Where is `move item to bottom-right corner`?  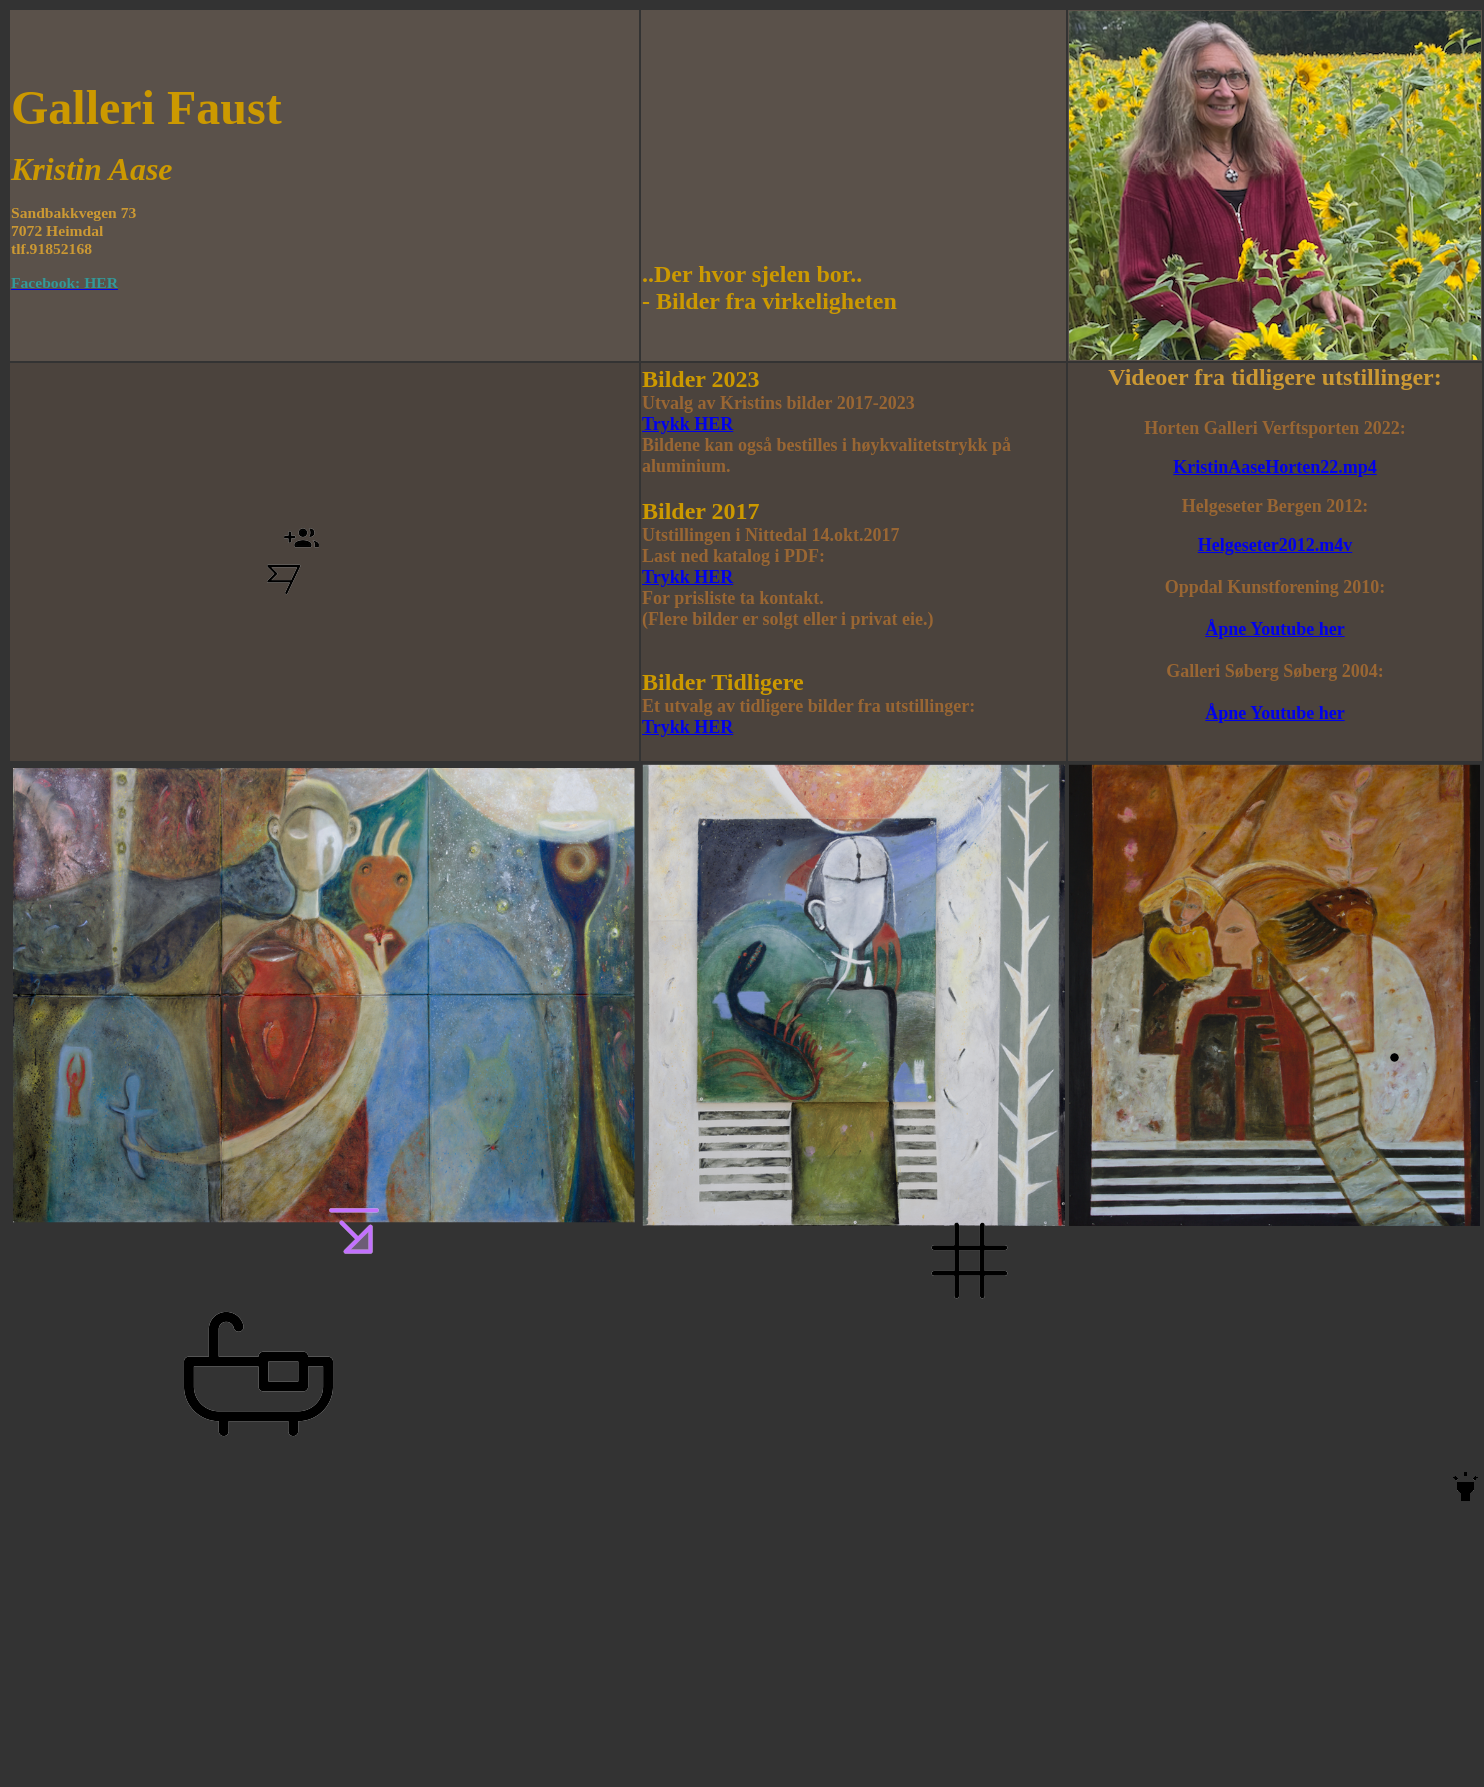
move item to bottom-right corner is located at coordinates (354, 1233).